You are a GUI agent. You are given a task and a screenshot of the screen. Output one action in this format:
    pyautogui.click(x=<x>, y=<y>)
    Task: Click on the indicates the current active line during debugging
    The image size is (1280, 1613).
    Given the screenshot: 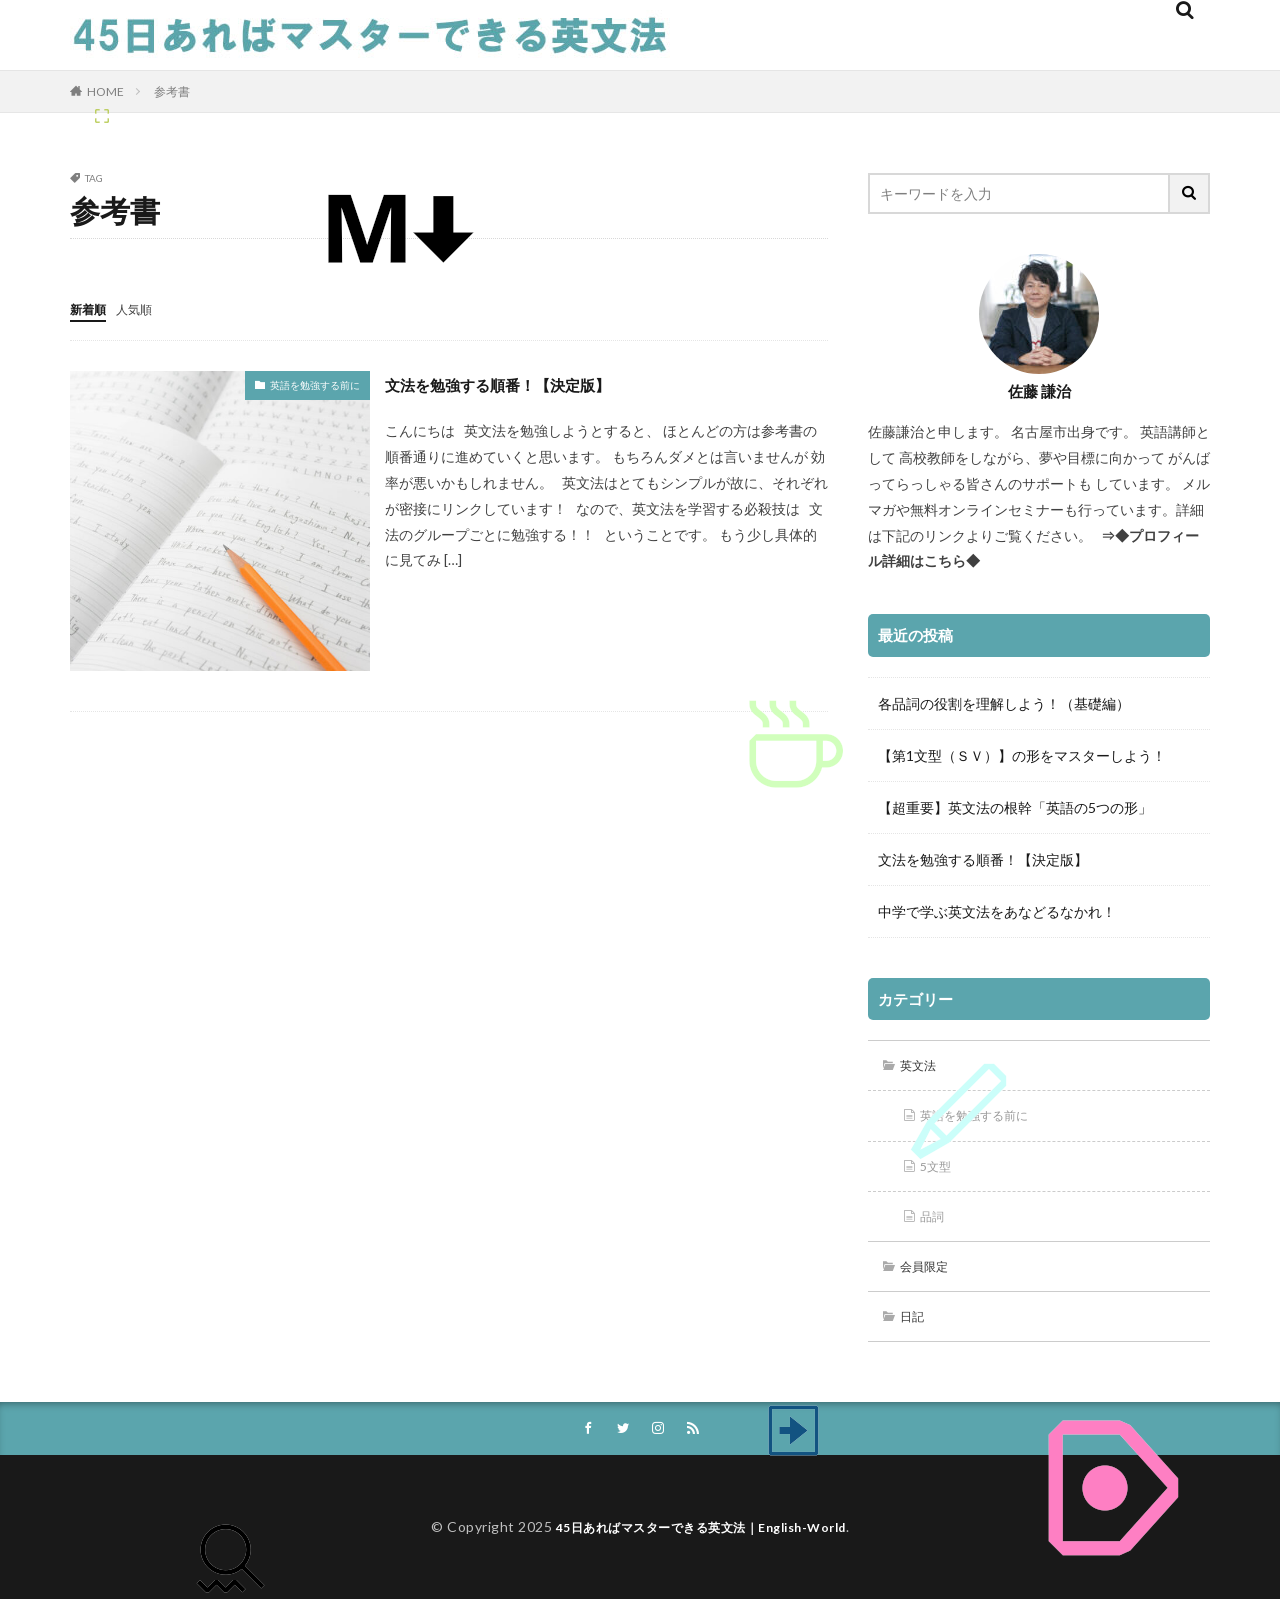 What is the action you would take?
    pyautogui.click(x=1105, y=1488)
    